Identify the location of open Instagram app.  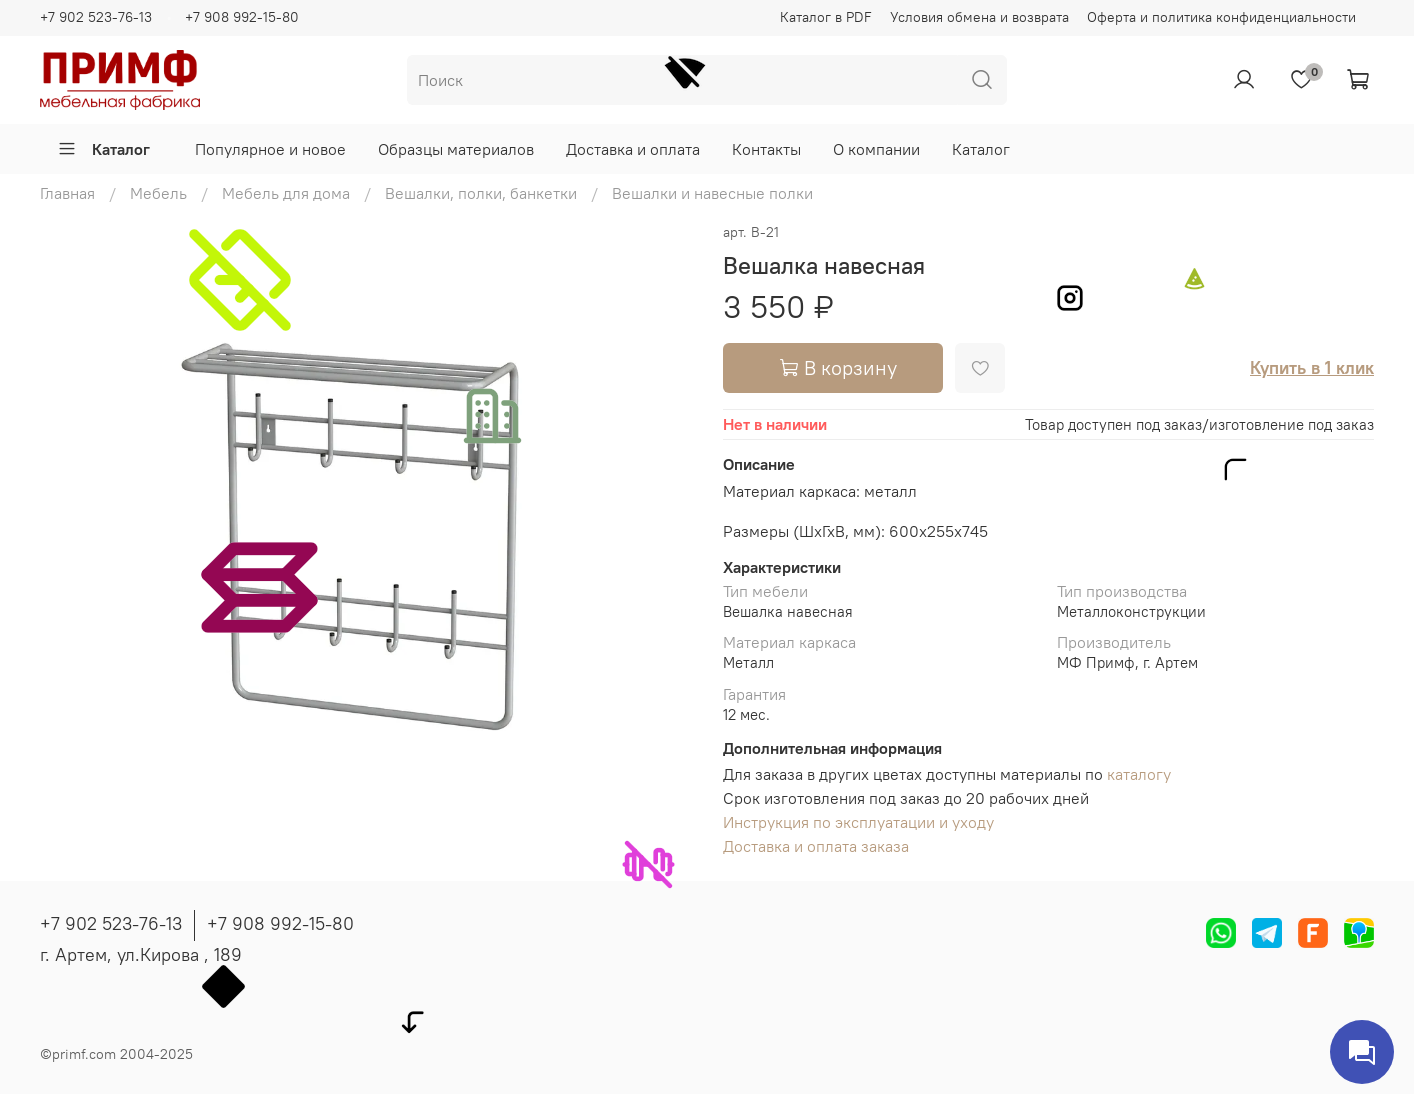
(1070, 298).